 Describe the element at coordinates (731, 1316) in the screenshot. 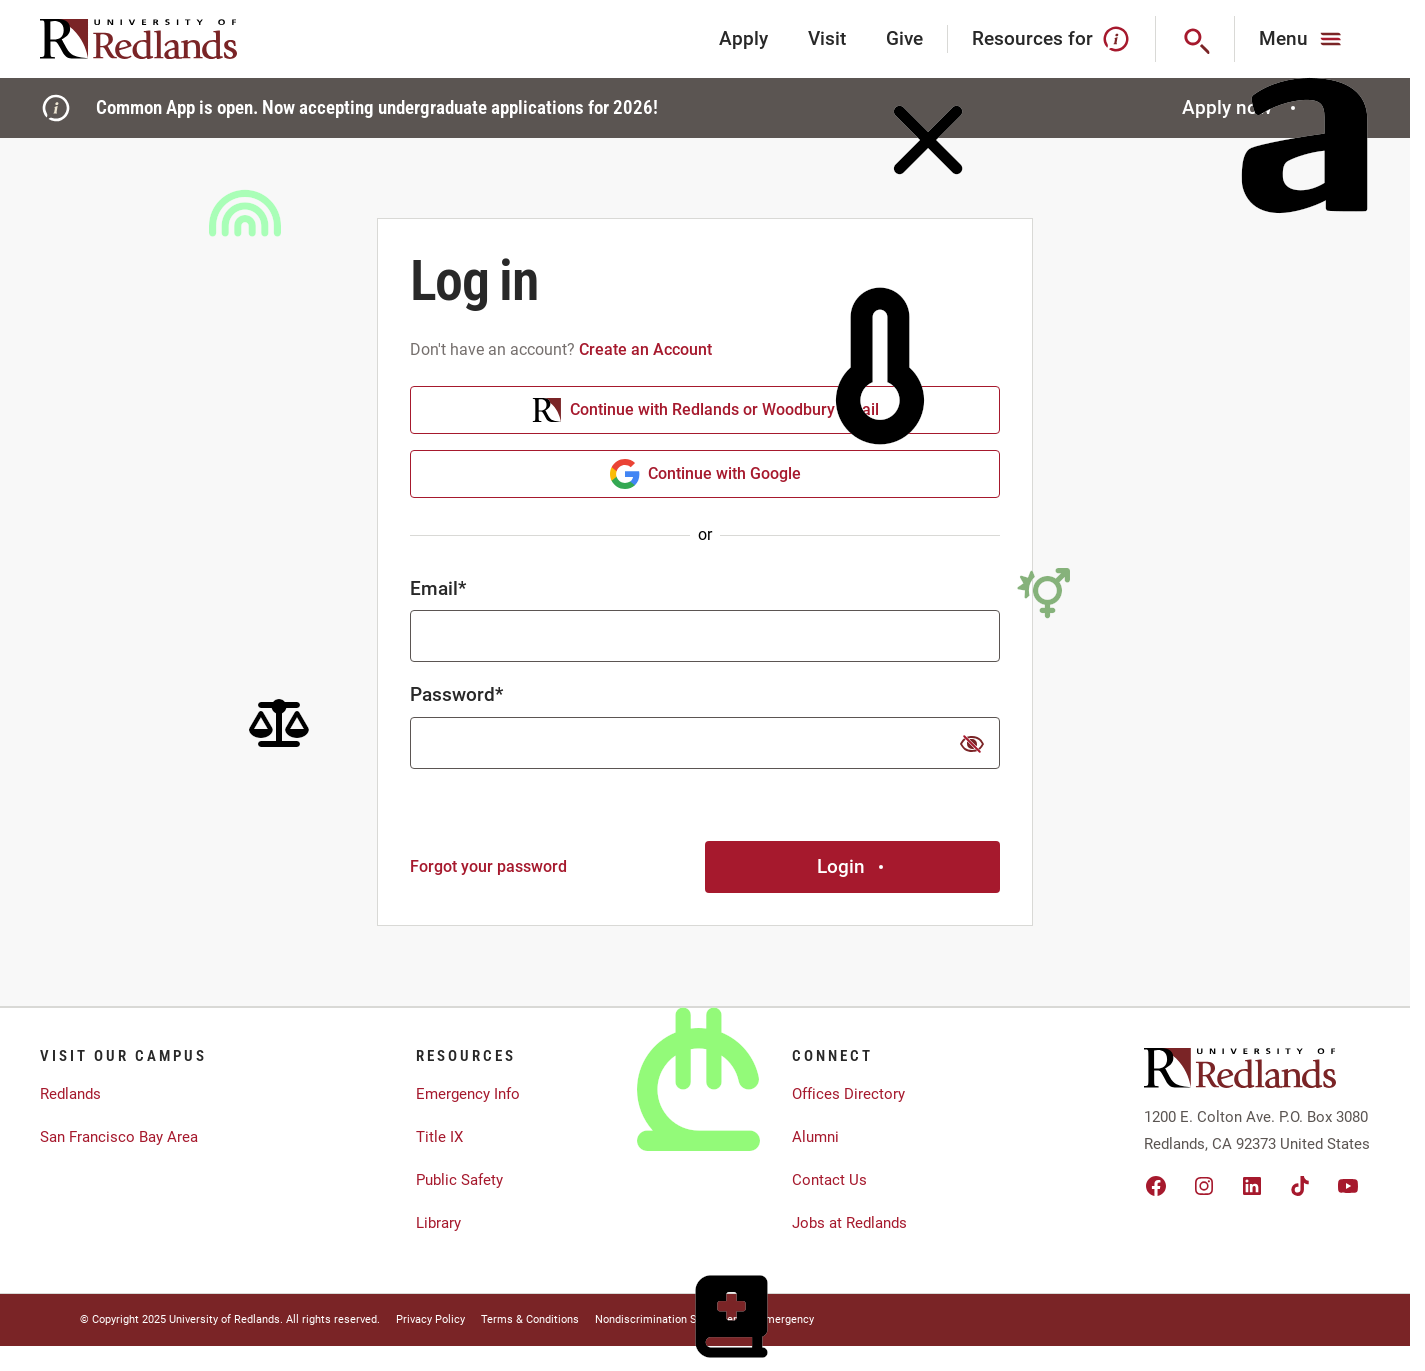

I see `access medical records or health information` at that location.